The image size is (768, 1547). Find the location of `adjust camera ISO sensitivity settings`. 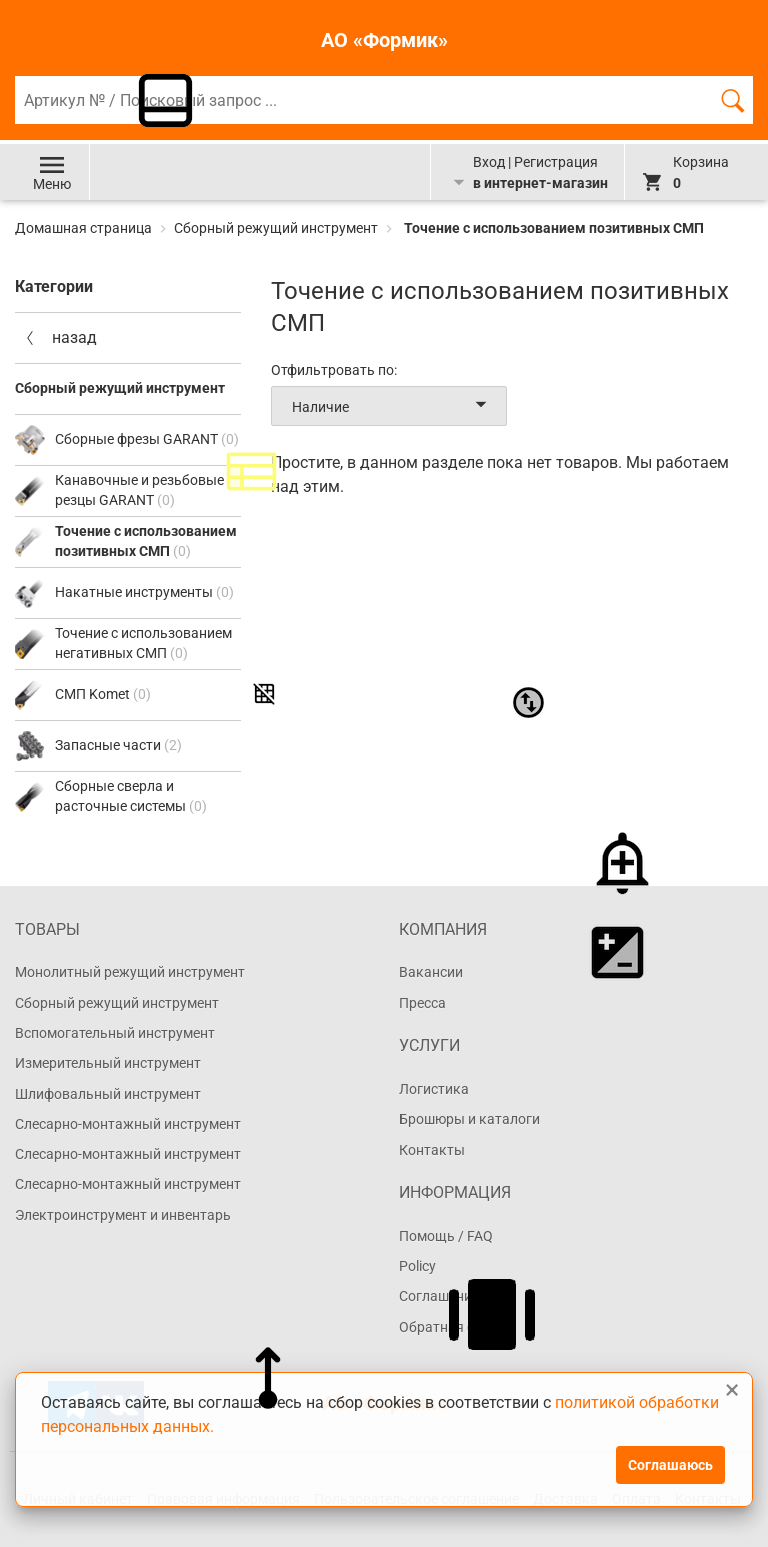

adjust camera ISO sensitivity settings is located at coordinates (617, 952).